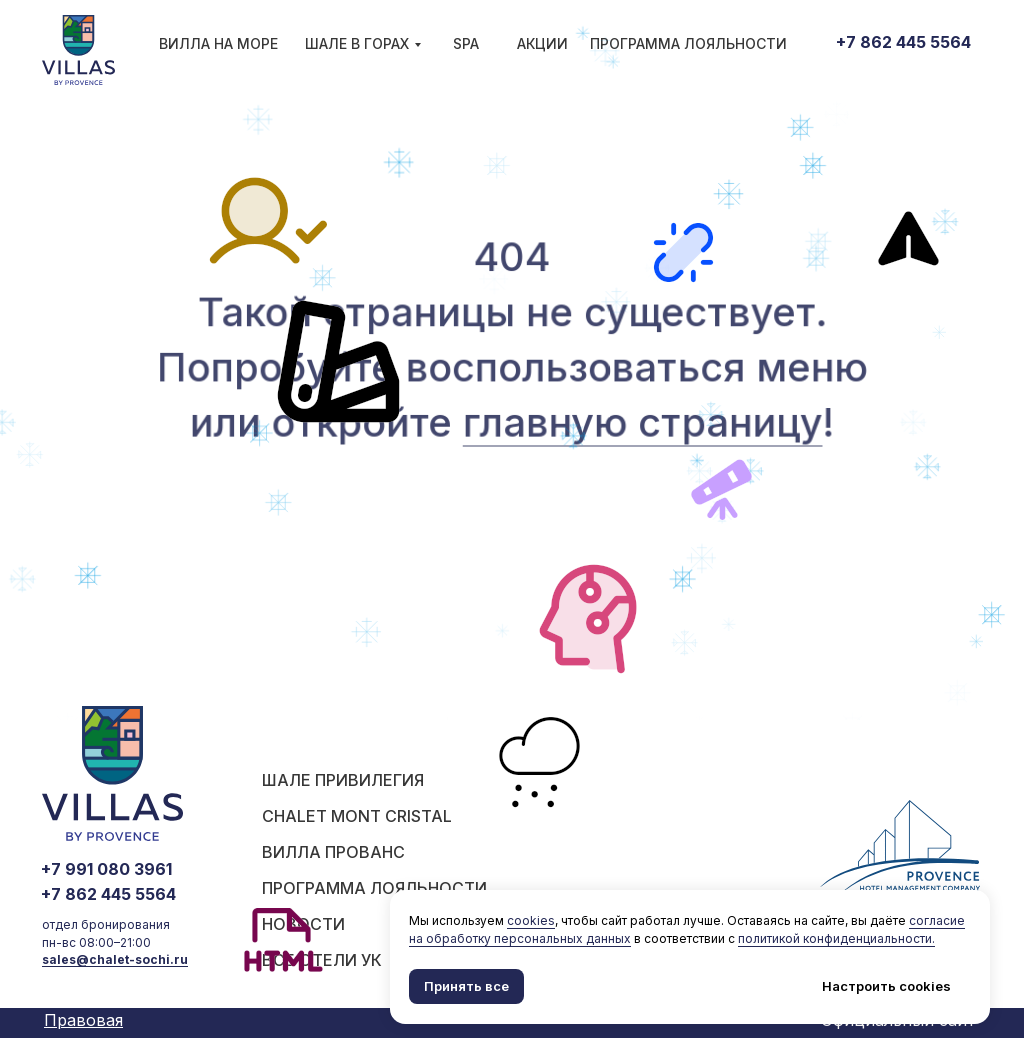  What do you see at coordinates (683, 252) in the screenshot?
I see `disconnect or unlink connected items` at bounding box center [683, 252].